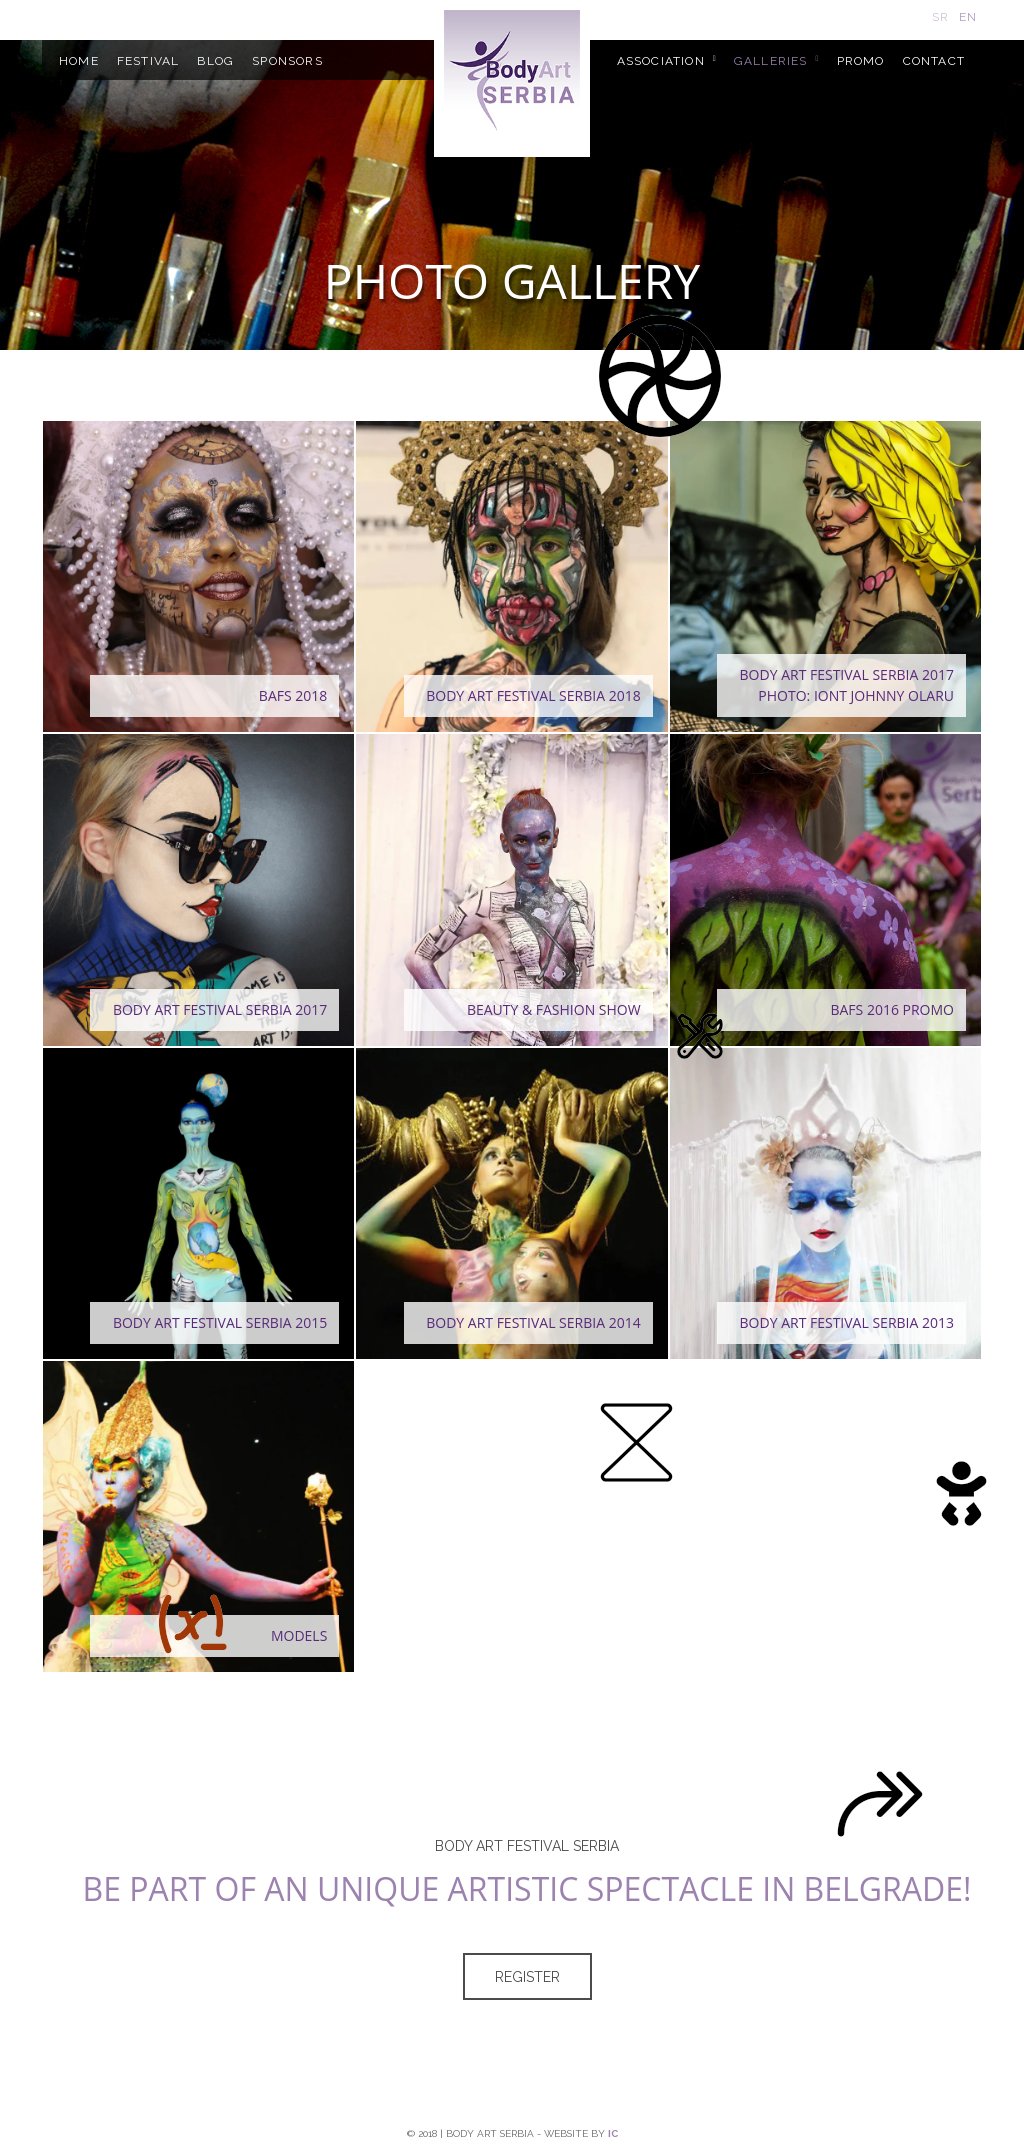 Image resolution: width=1024 pixels, height=2148 pixels. Describe the element at coordinates (961, 1492) in the screenshot. I see `access baby or infant-related features` at that location.